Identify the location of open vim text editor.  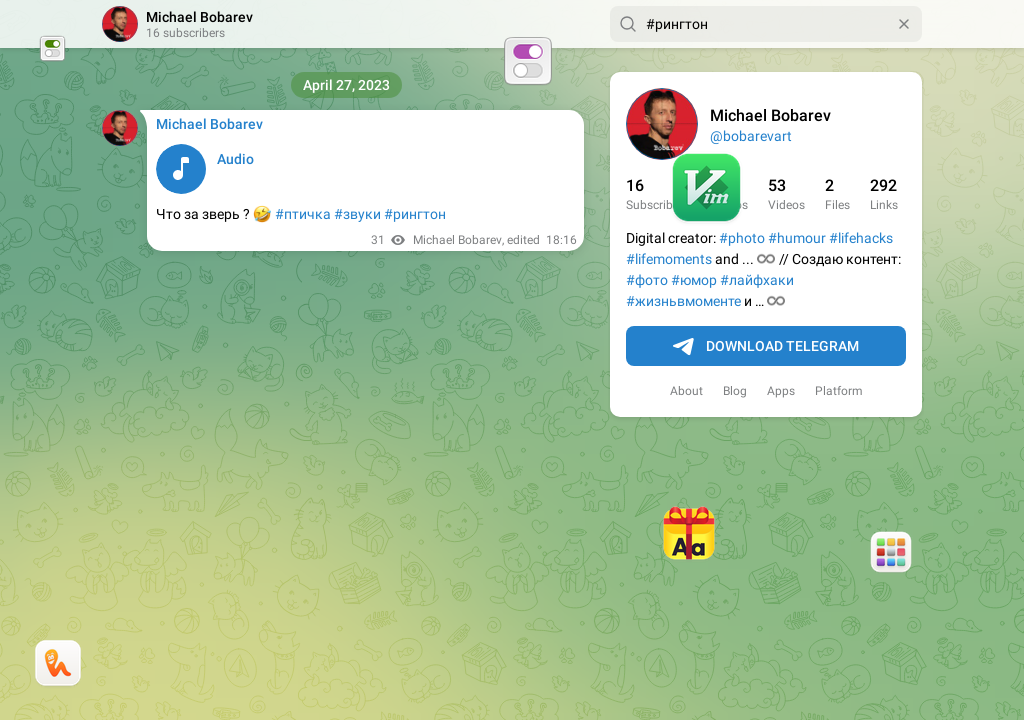
(706, 187).